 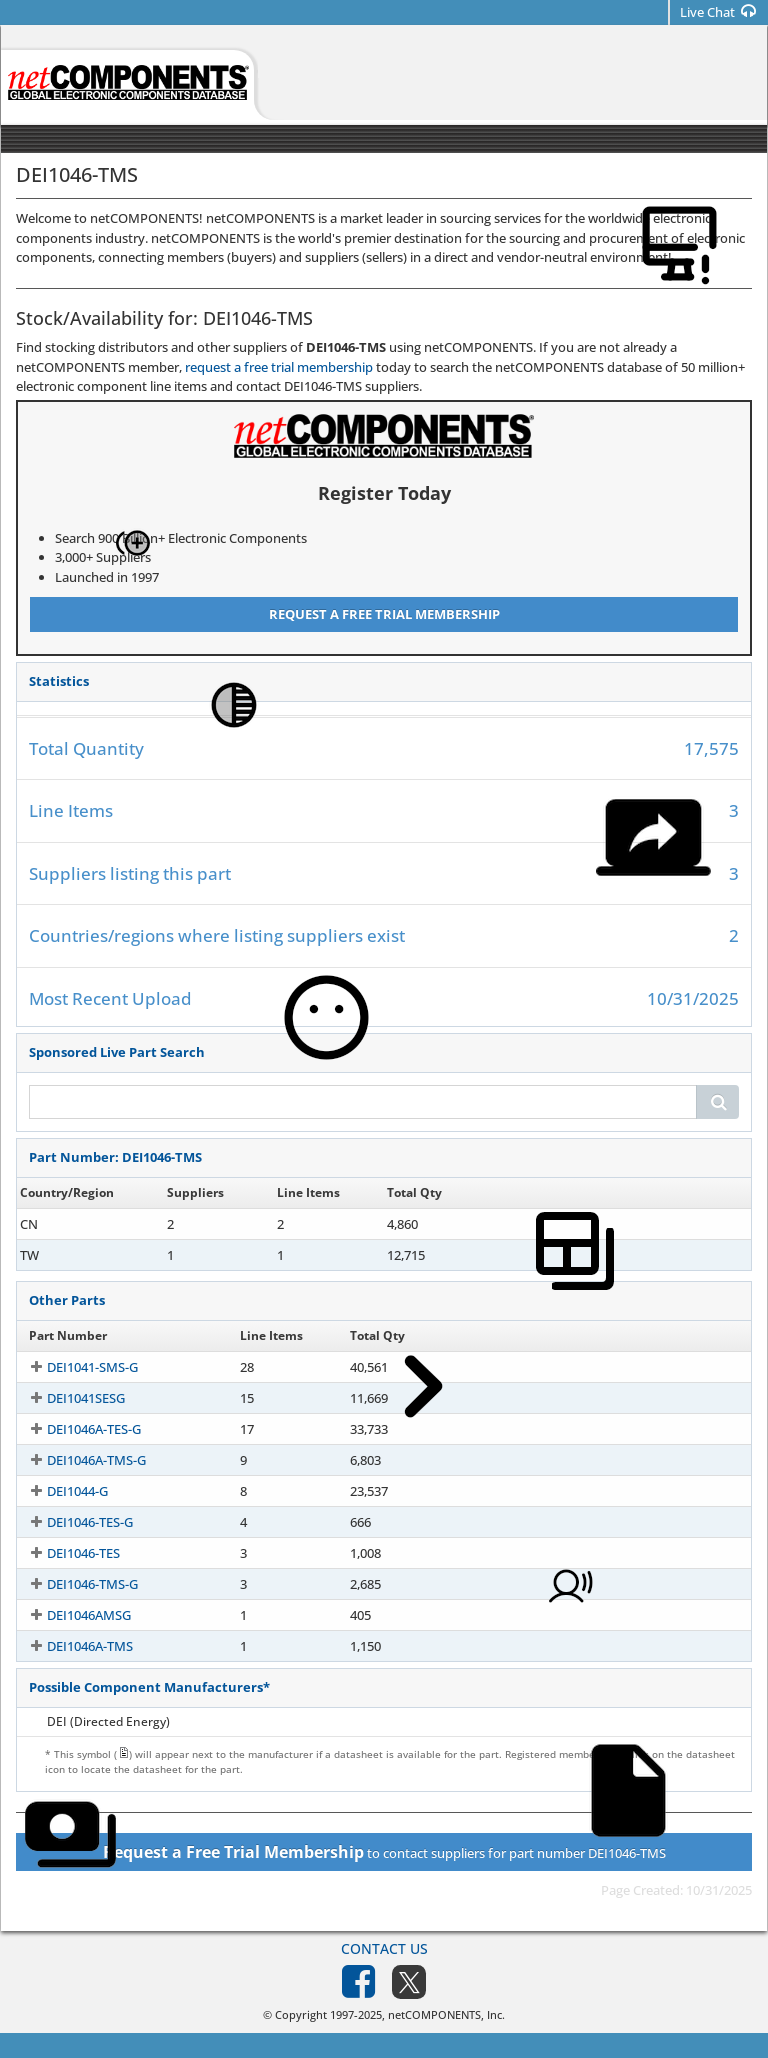 What do you see at coordinates (133, 543) in the screenshot?
I see `add a duplicate control point` at bounding box center [133, 543].